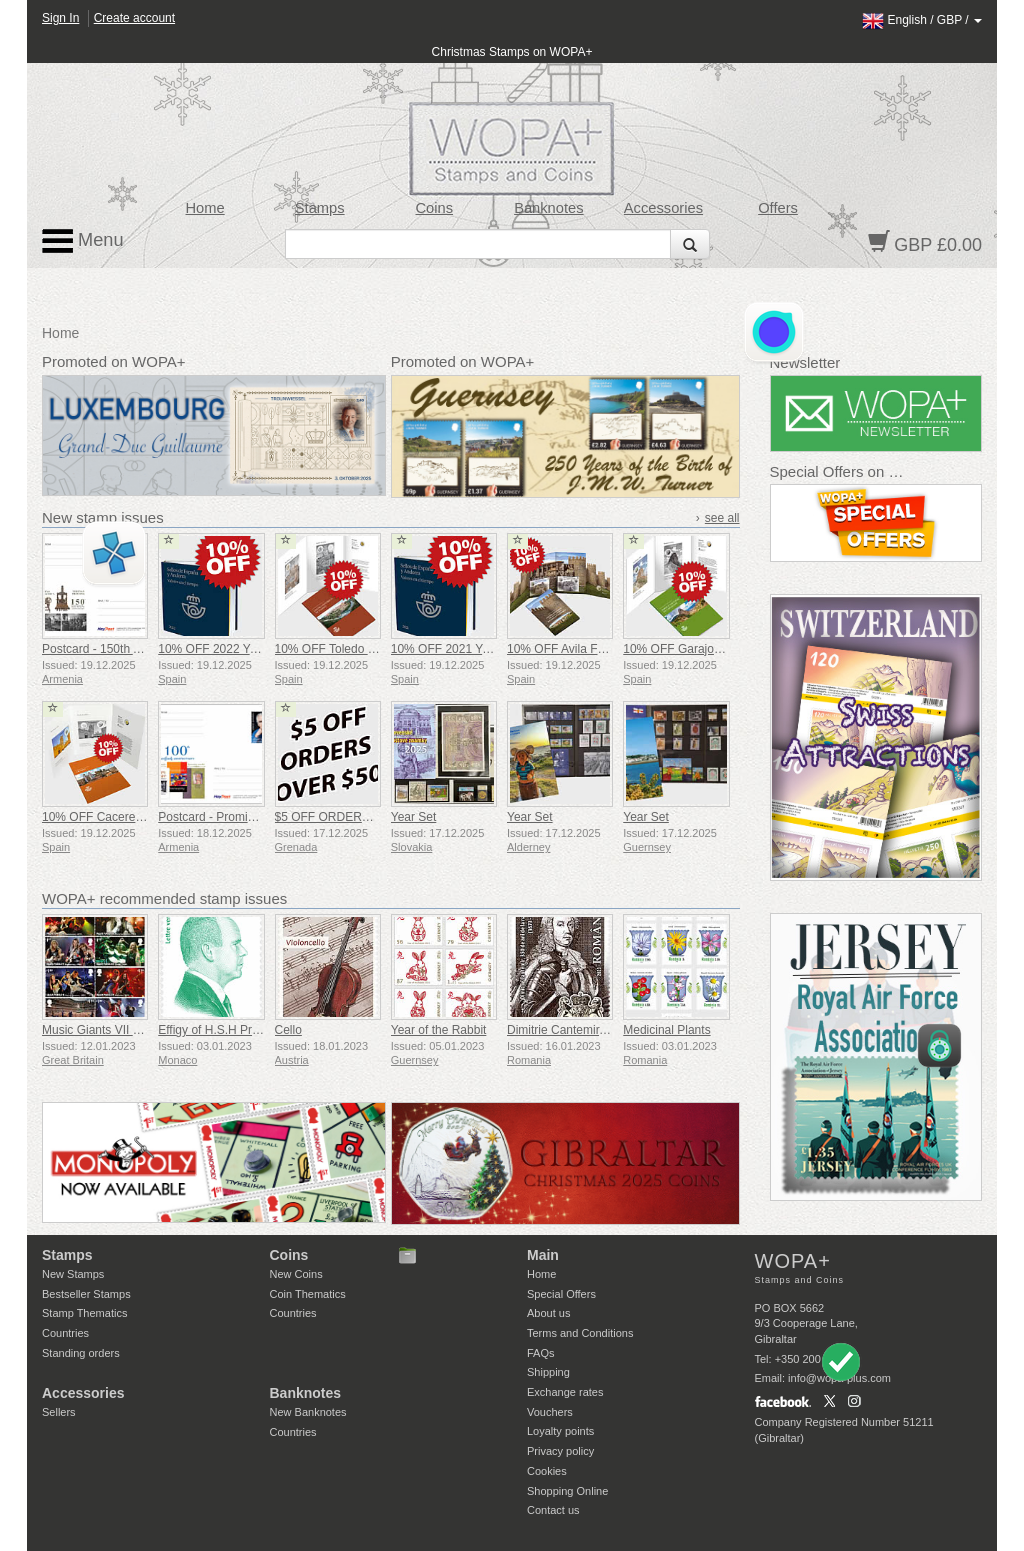  Describe the element at coordinates (114, 553) in the screenshot. I see `launch ppsspp psp emulator` at that location.